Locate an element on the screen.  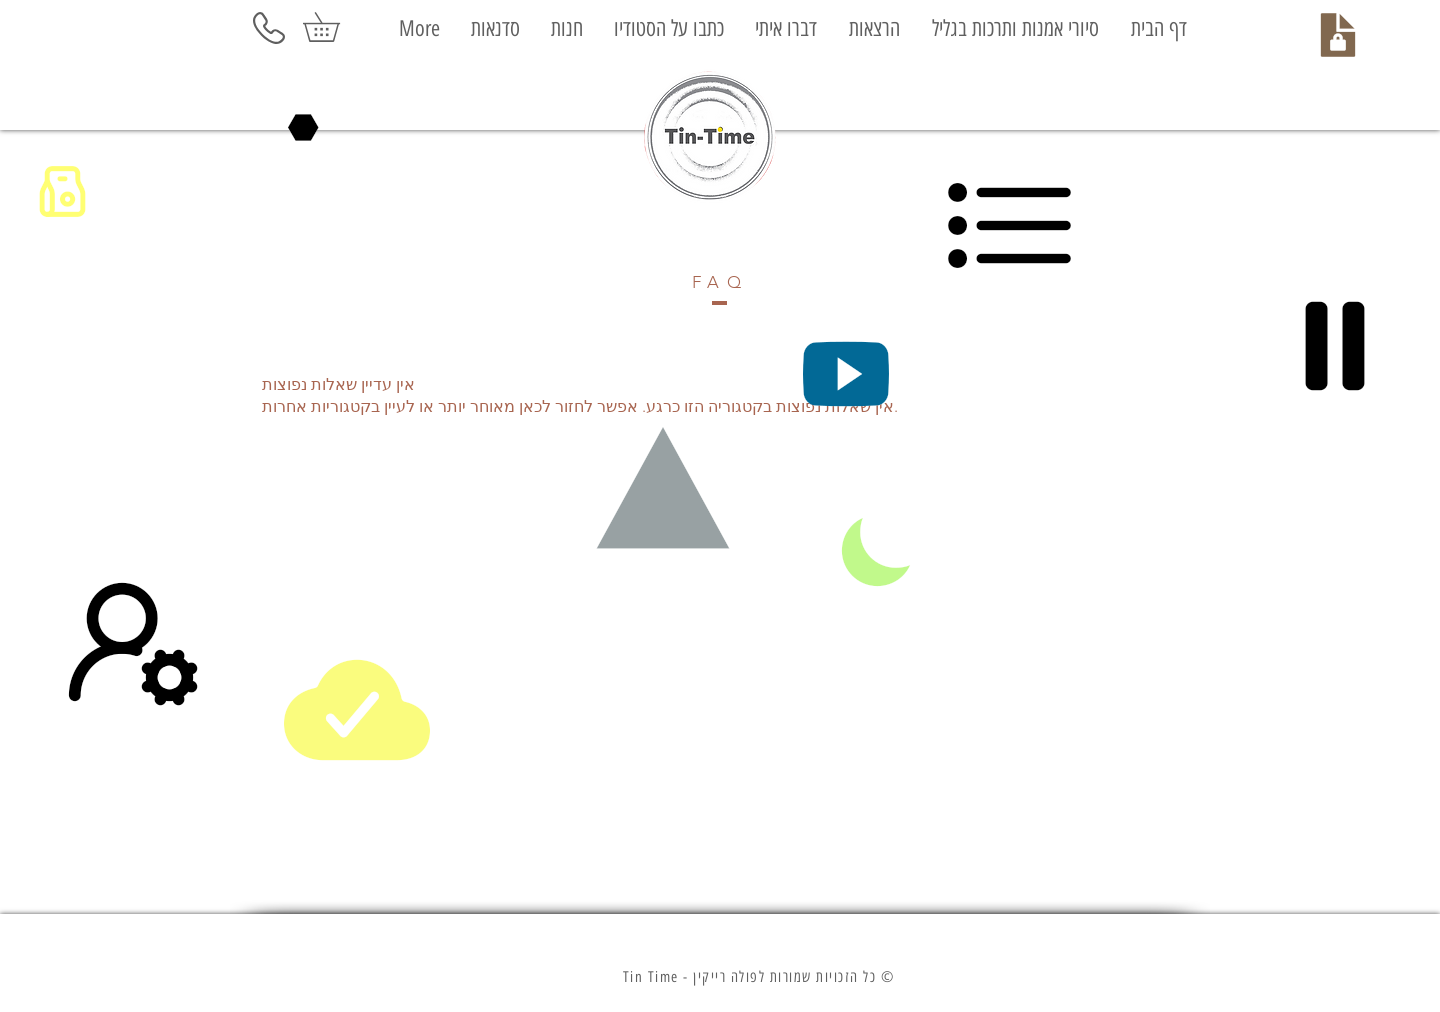
file successfully uploaded to cloud storage is located at coordinates (357, 710).